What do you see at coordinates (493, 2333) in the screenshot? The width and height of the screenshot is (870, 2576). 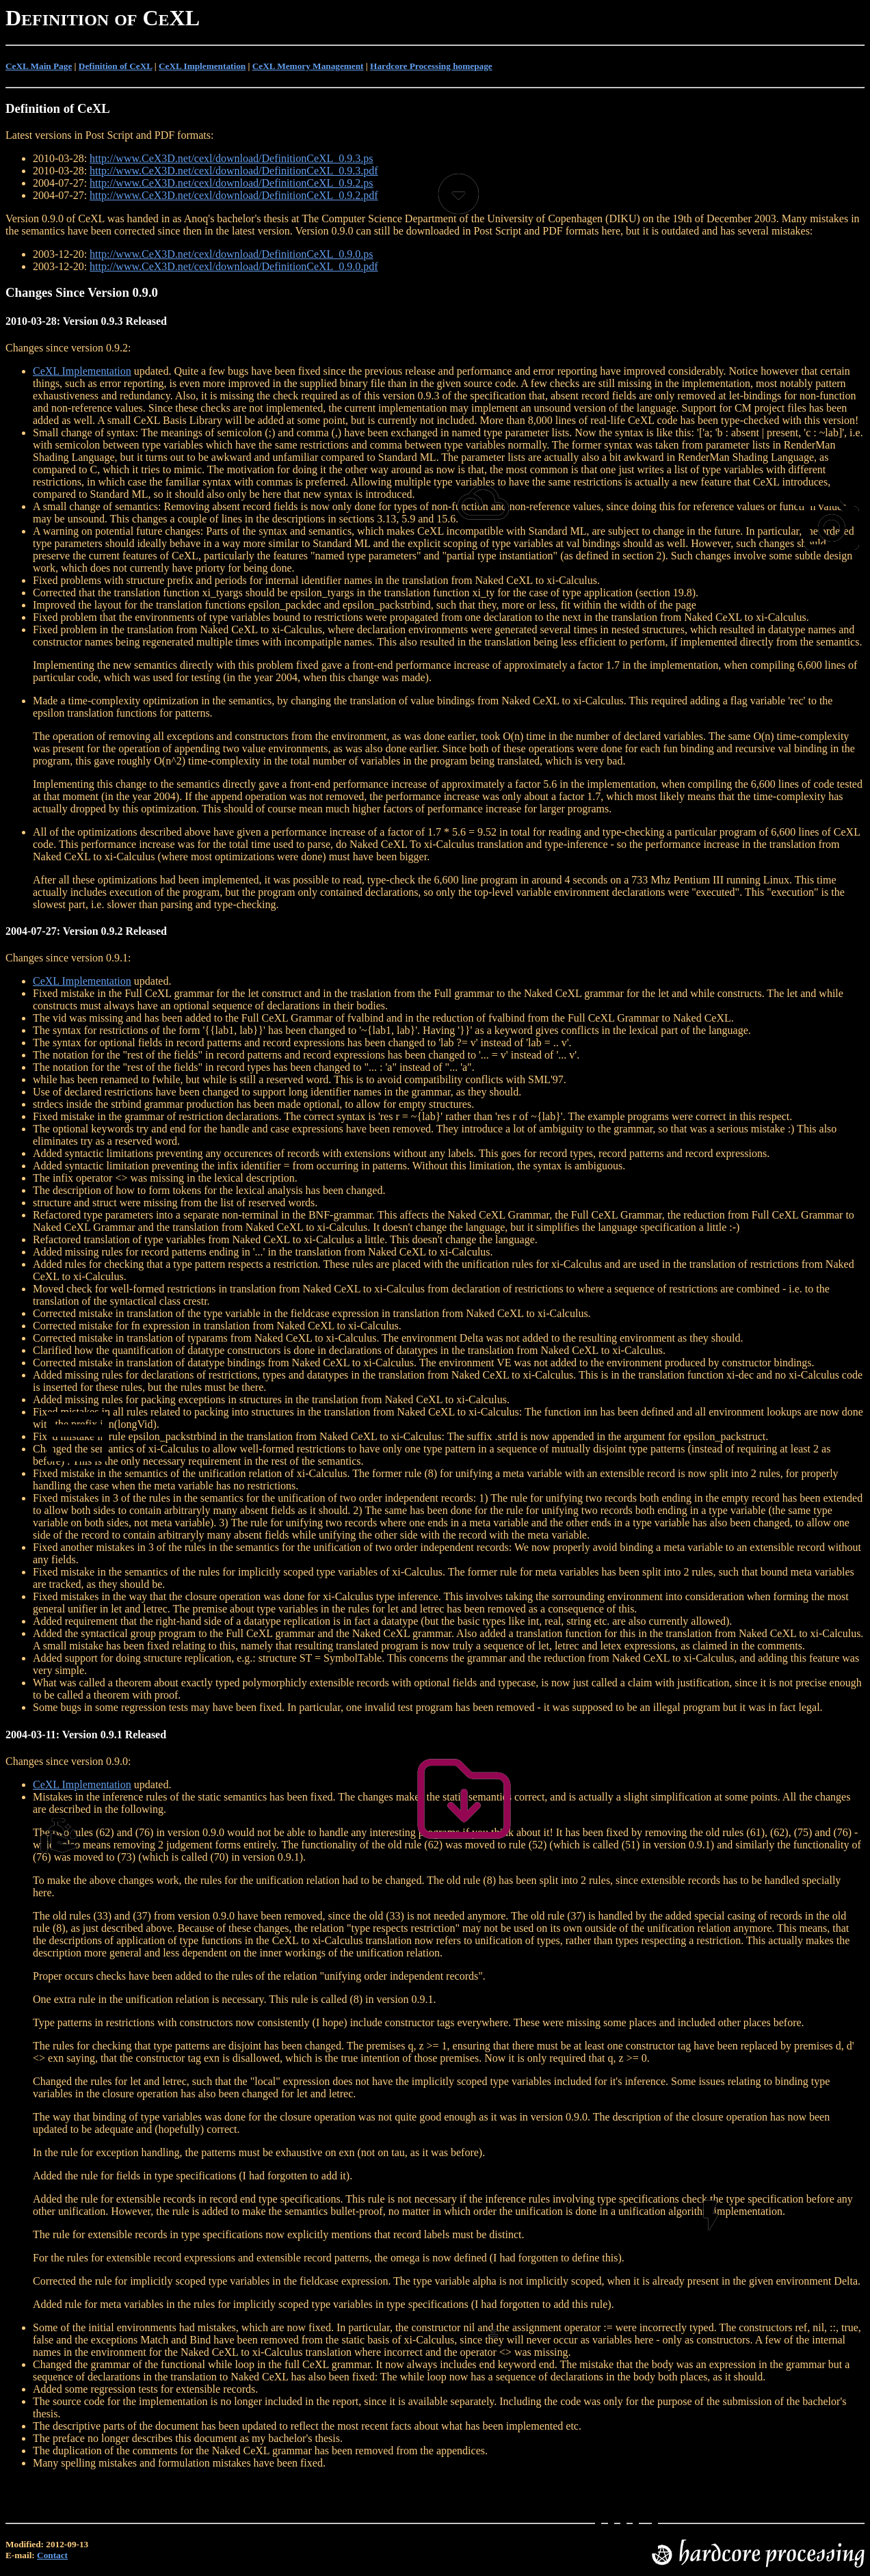 I see `view pool or swimming amenities` at bounding box center [493, 2333].